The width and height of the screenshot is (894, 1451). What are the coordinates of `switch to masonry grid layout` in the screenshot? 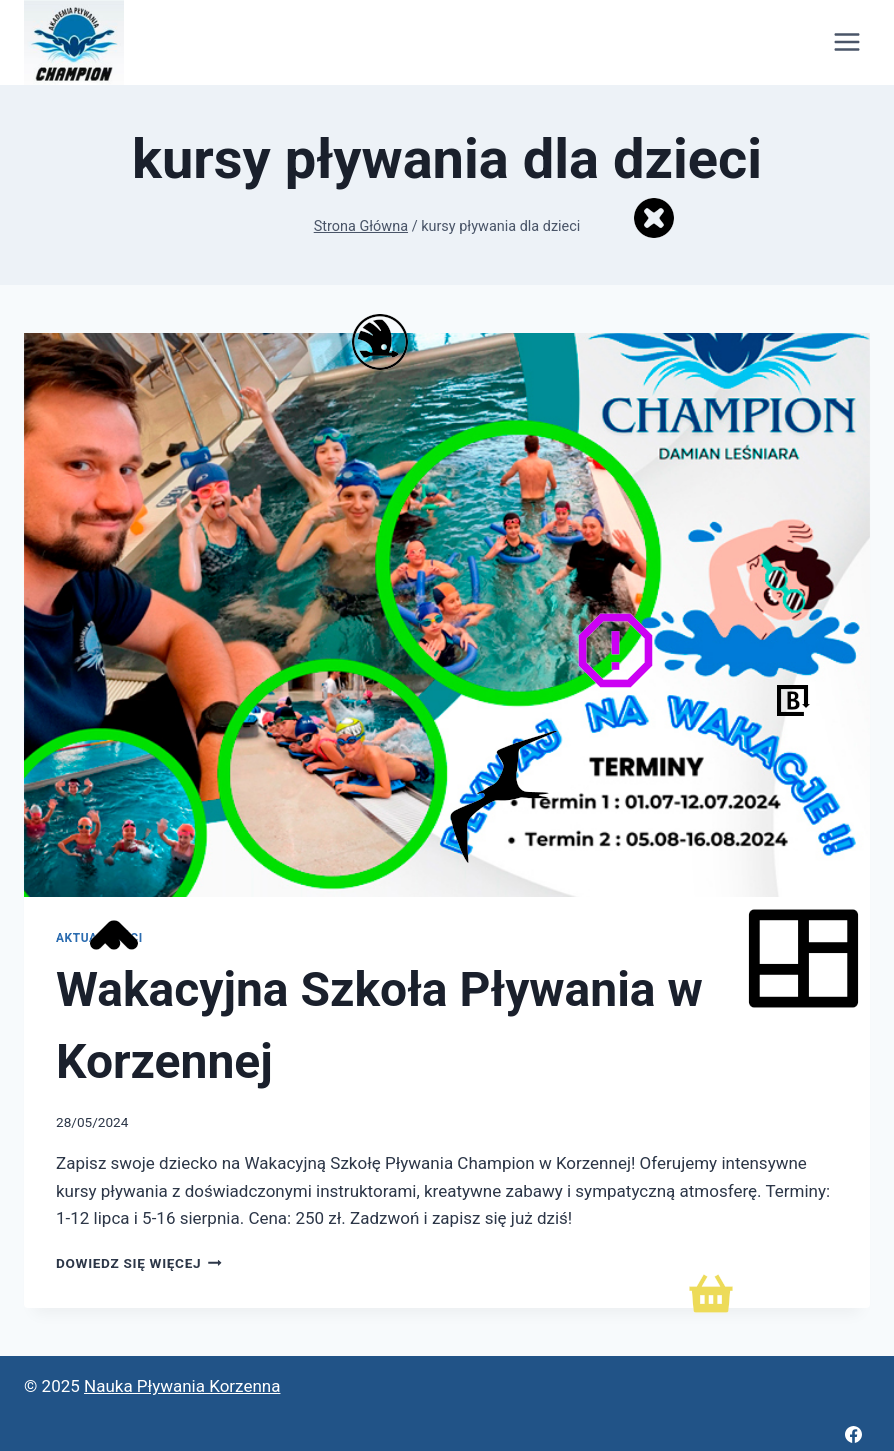 It's located at (803, 958).